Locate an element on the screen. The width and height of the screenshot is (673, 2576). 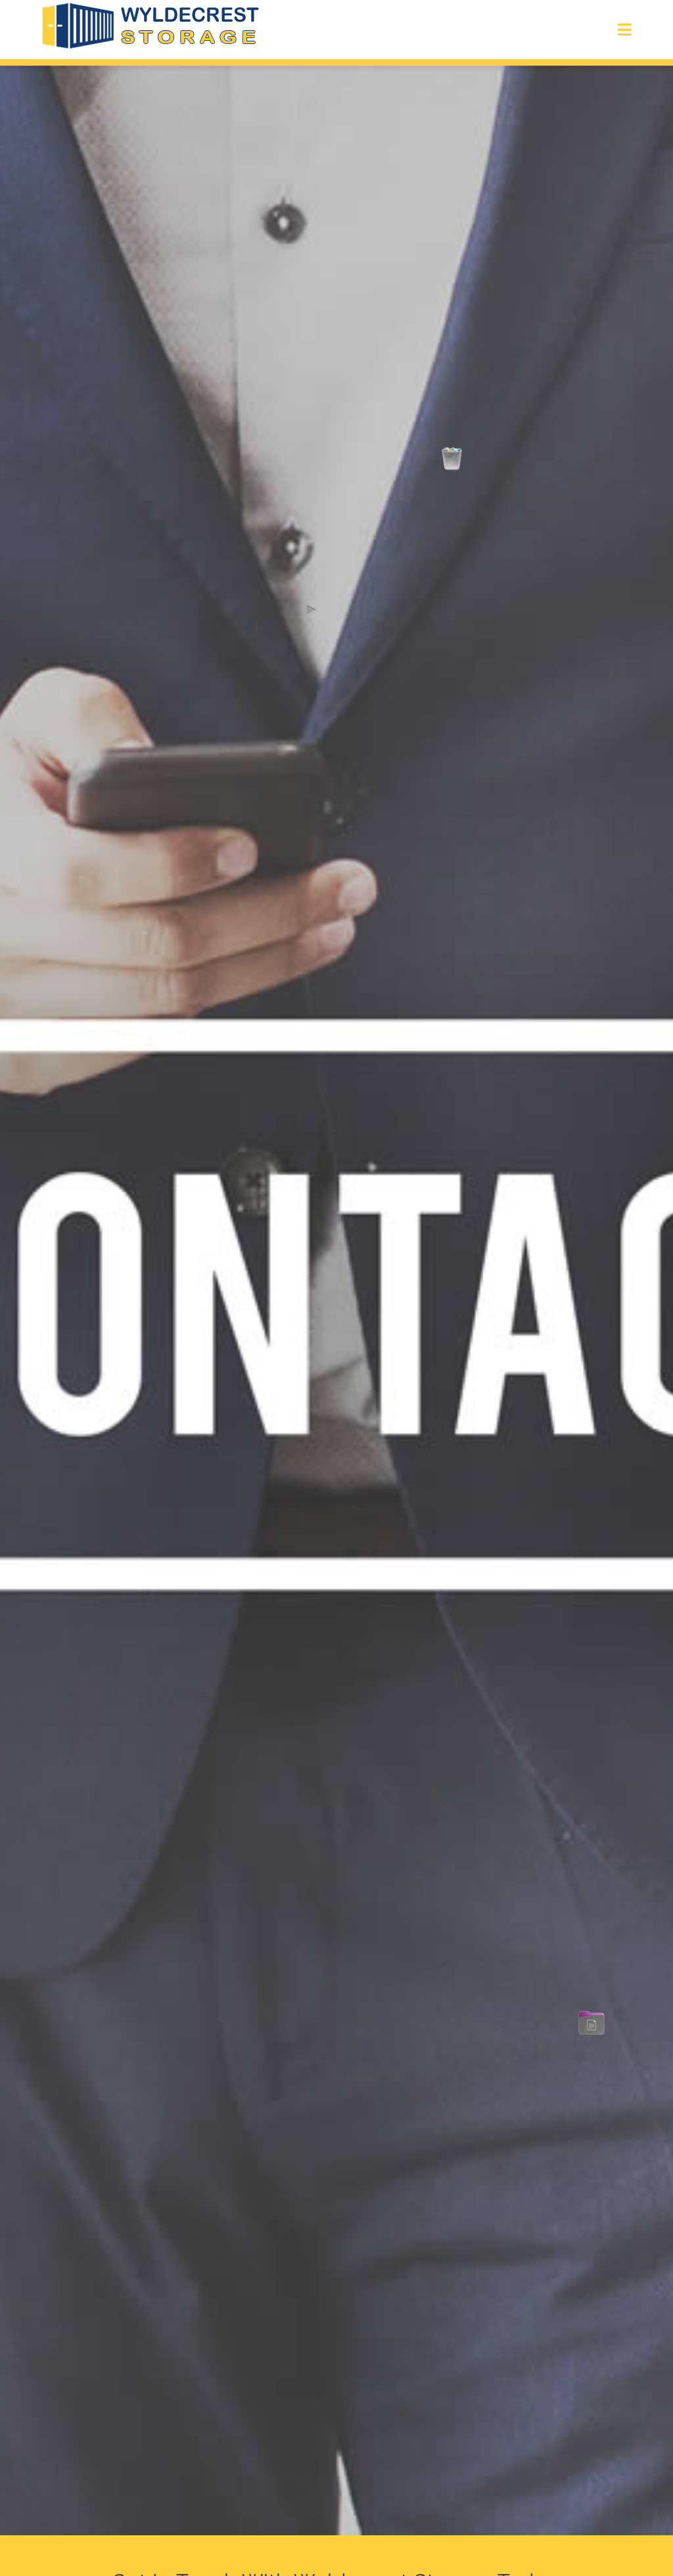
navigate to the next item or section is located at coordinates (312, 610).